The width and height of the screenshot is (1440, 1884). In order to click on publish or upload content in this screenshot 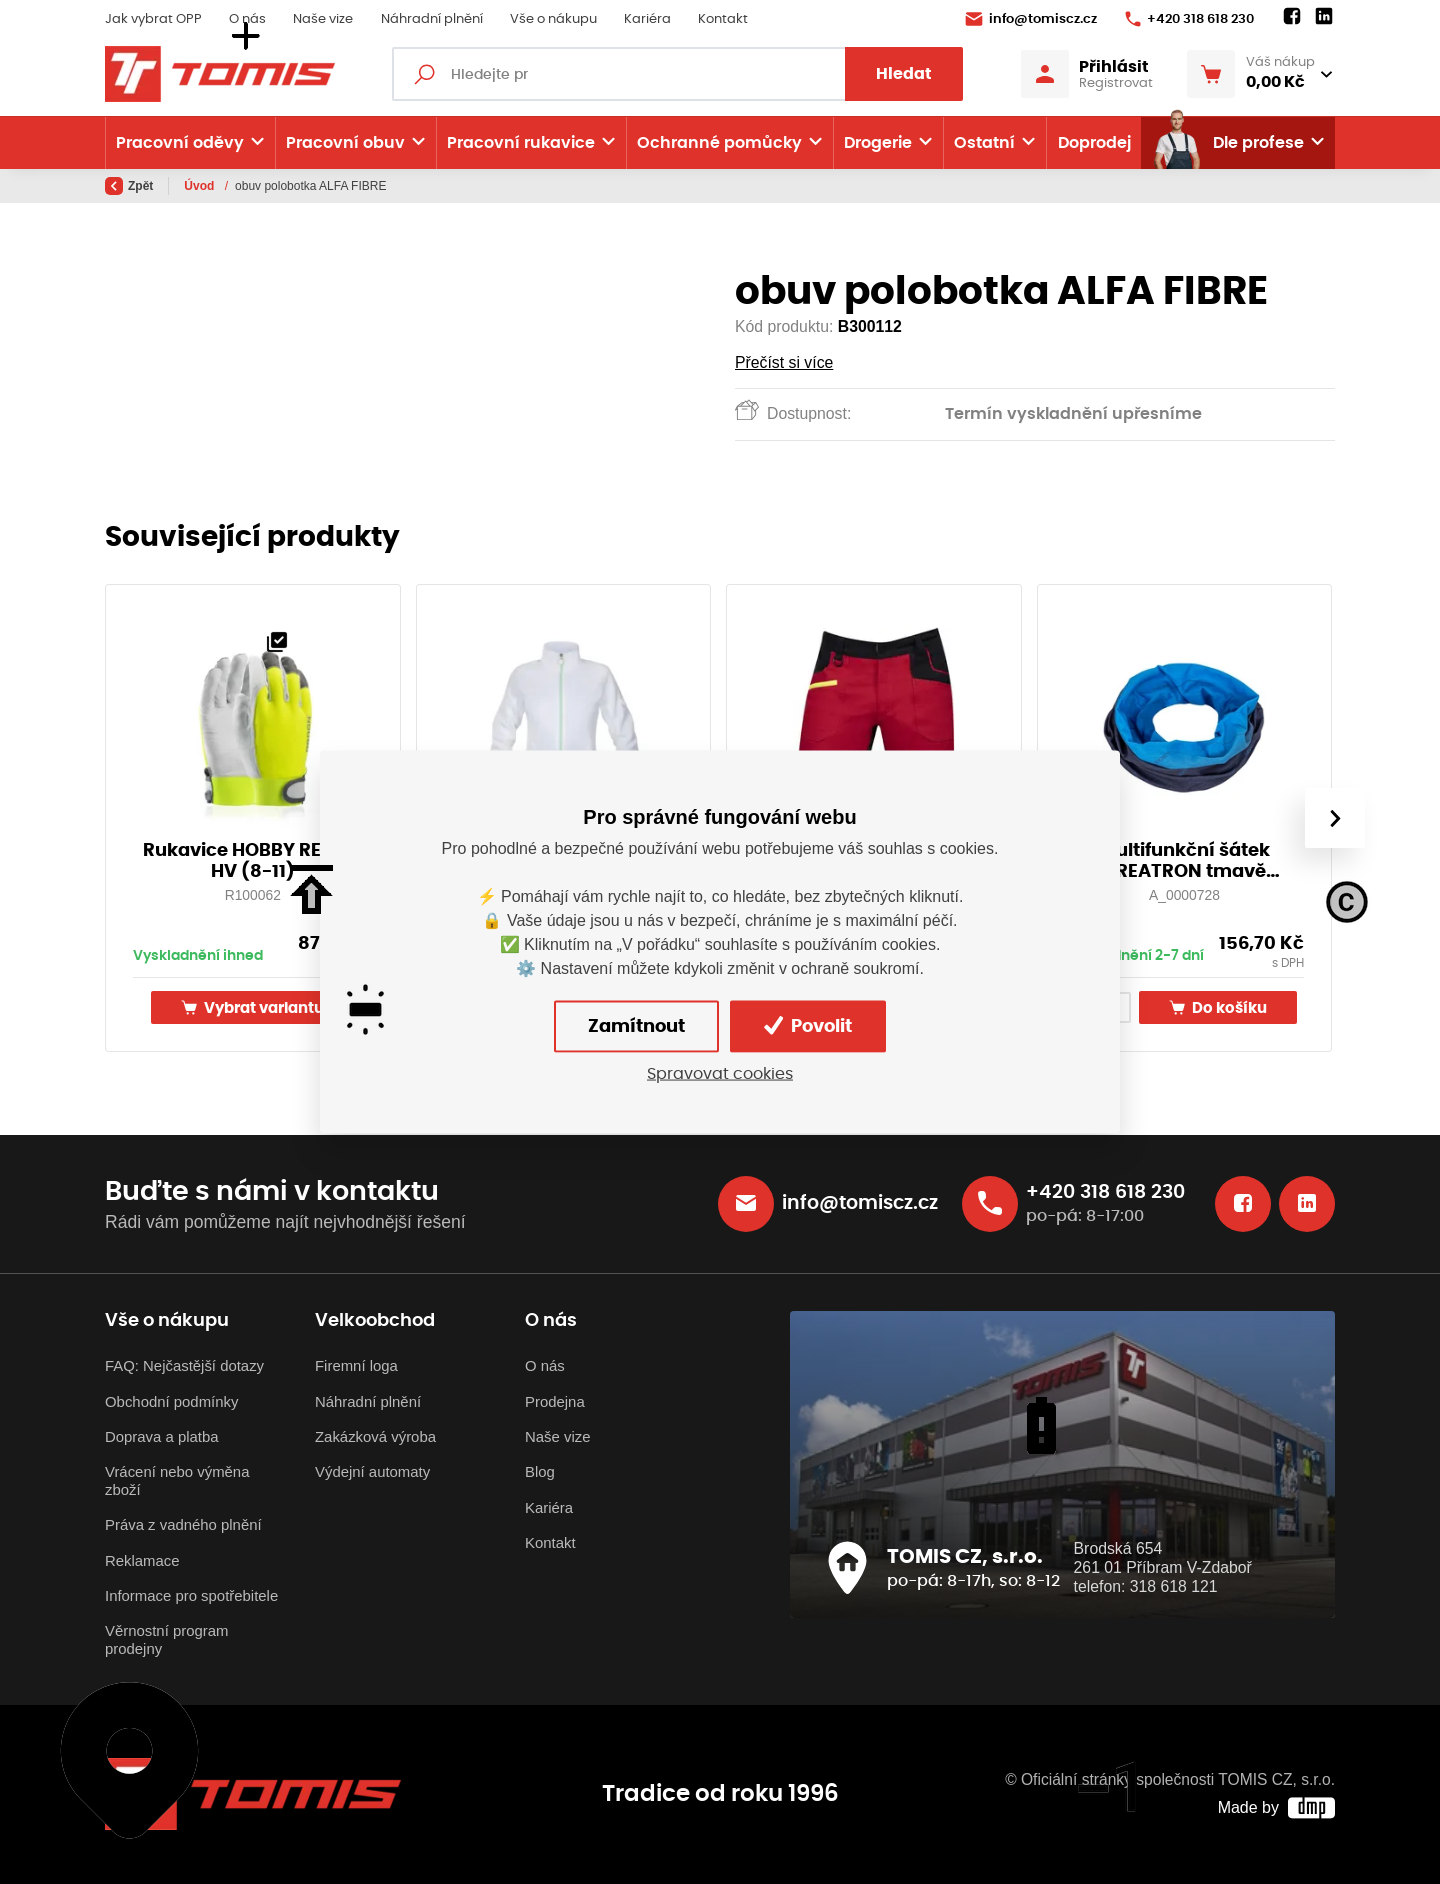, I will do `click(311, 889)`.